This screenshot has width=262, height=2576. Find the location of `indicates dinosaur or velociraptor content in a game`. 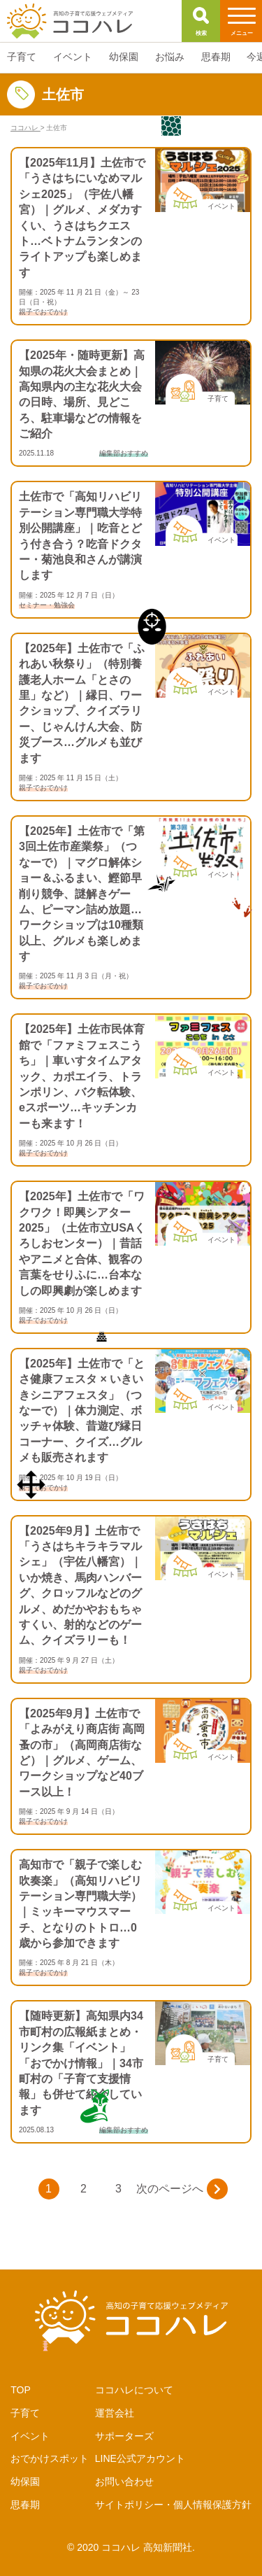

indicates dinosaur or velociraptor content in a game is located at coordinates (242, 907).